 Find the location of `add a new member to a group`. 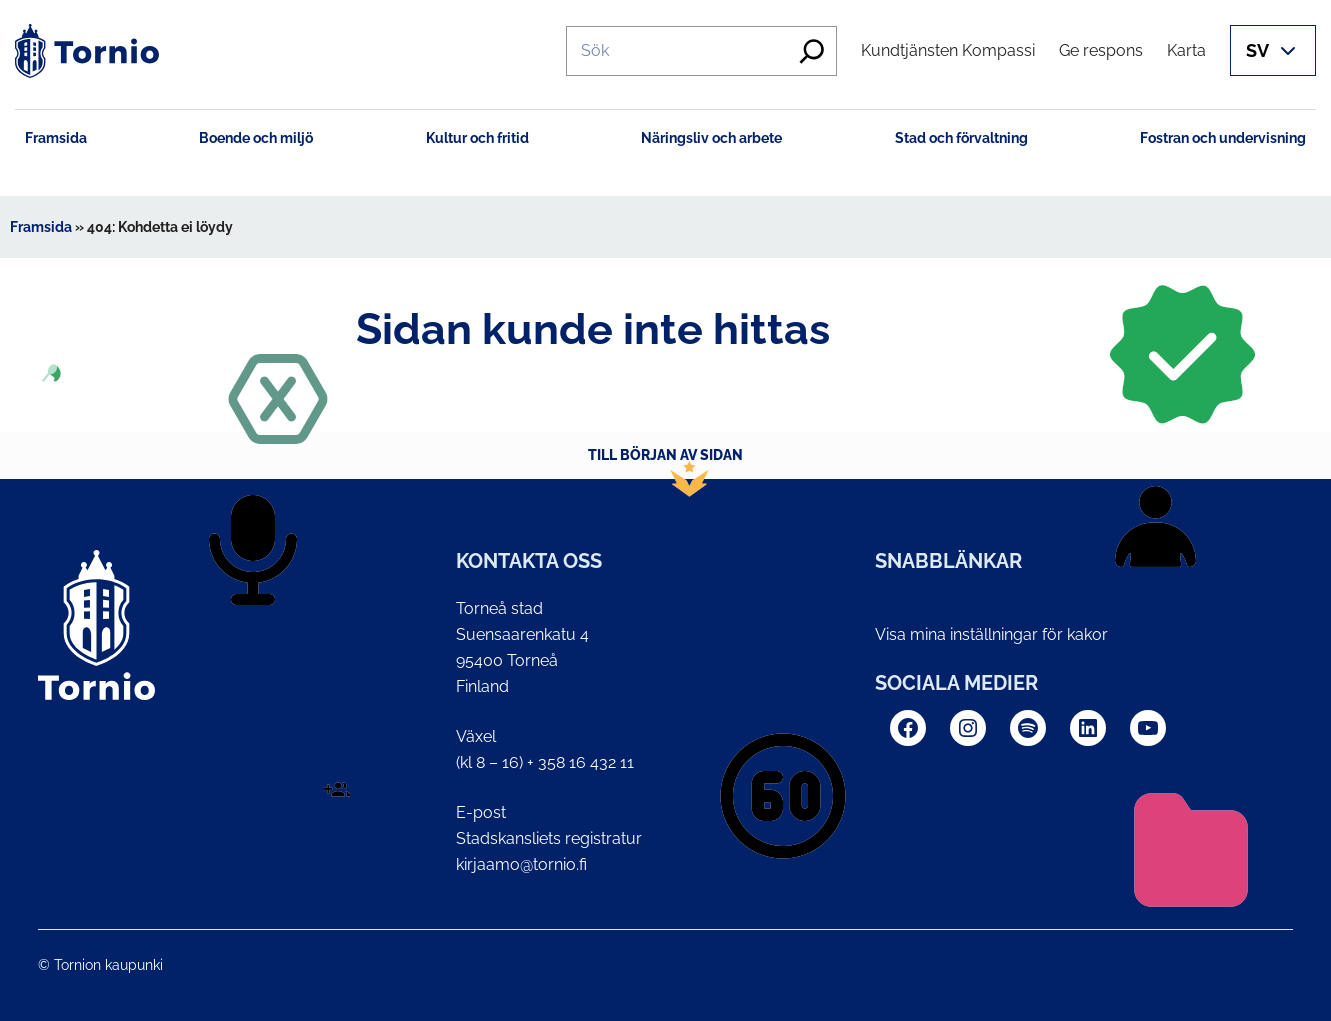

add a new member to a group is located at coordinates (337, 790).